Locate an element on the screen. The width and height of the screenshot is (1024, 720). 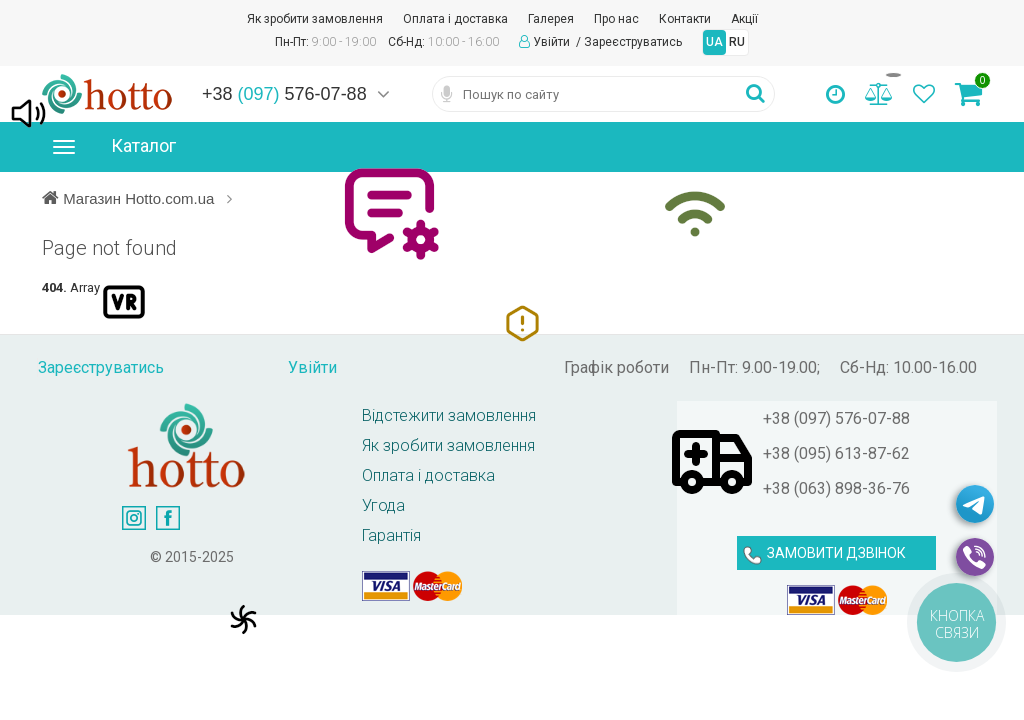
access virtual reality mode or features is located at coordinates (124, 302).